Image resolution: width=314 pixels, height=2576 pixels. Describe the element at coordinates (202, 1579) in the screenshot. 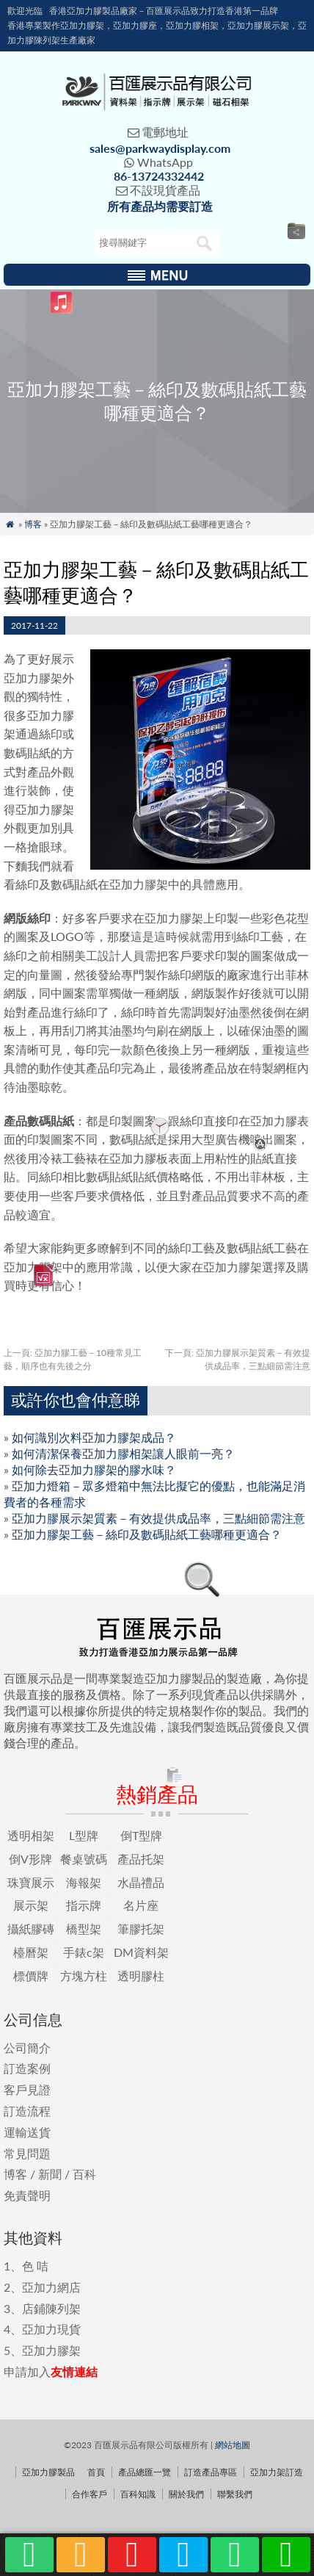

I see `open spotlight search preferences` at that location.